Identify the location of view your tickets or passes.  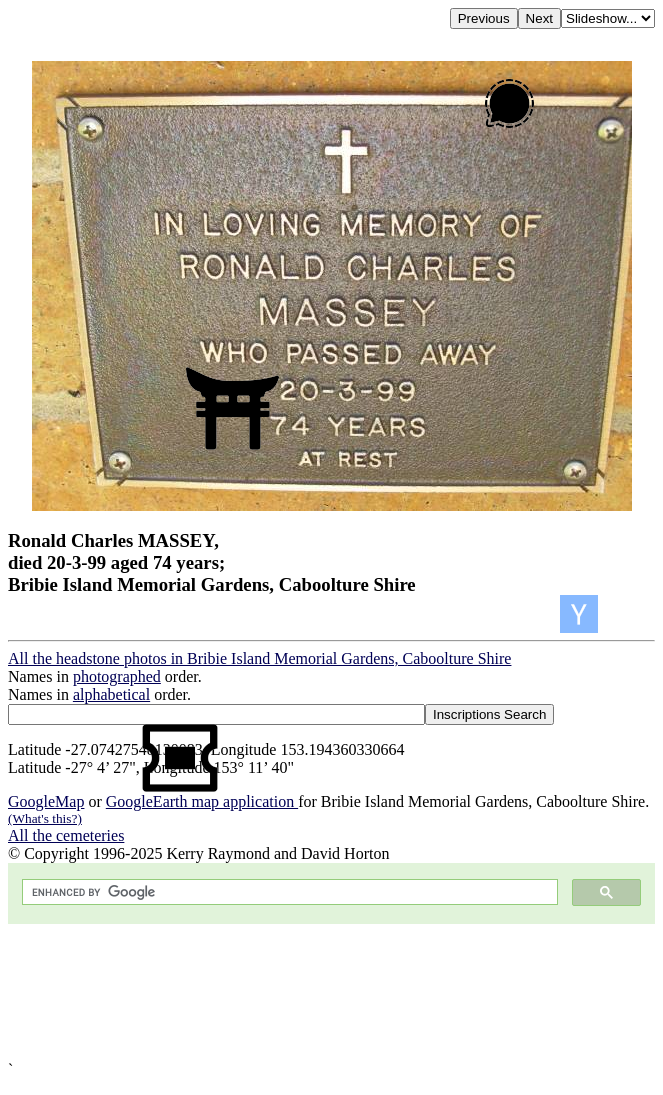
(180, 758).